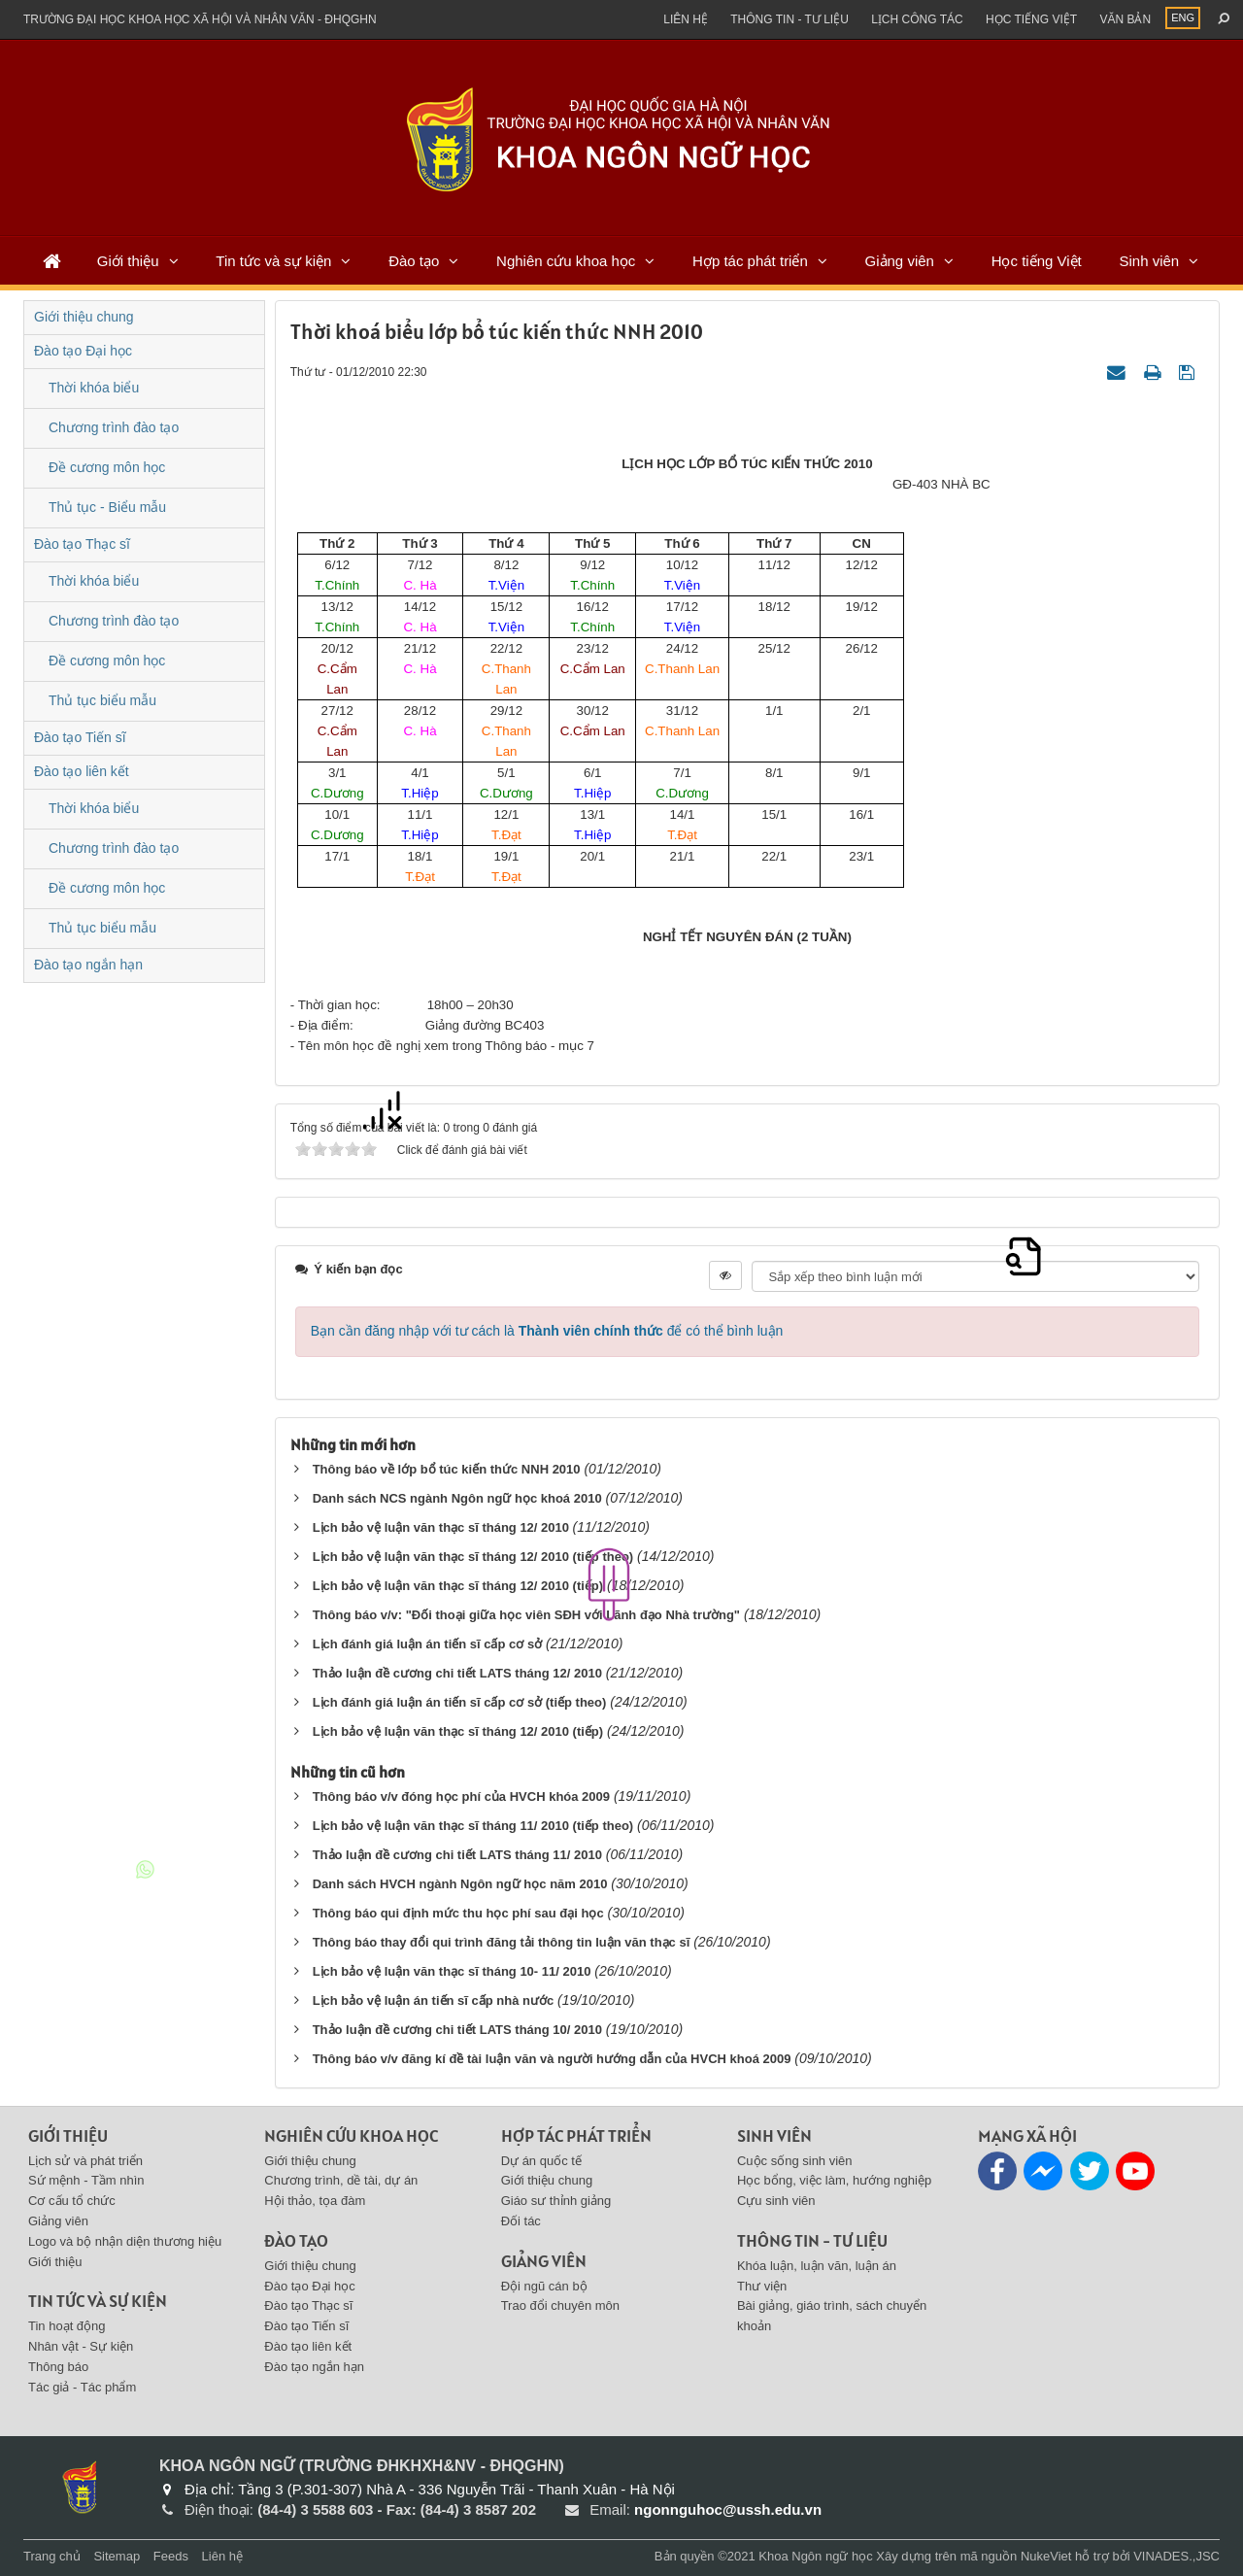 This screenshot has height=2576, width=1243. What do you see at coordinates (145, 1869) in the screenshot?
I see `open WhatsApp messaging app` at bounding box center [145, 1869].